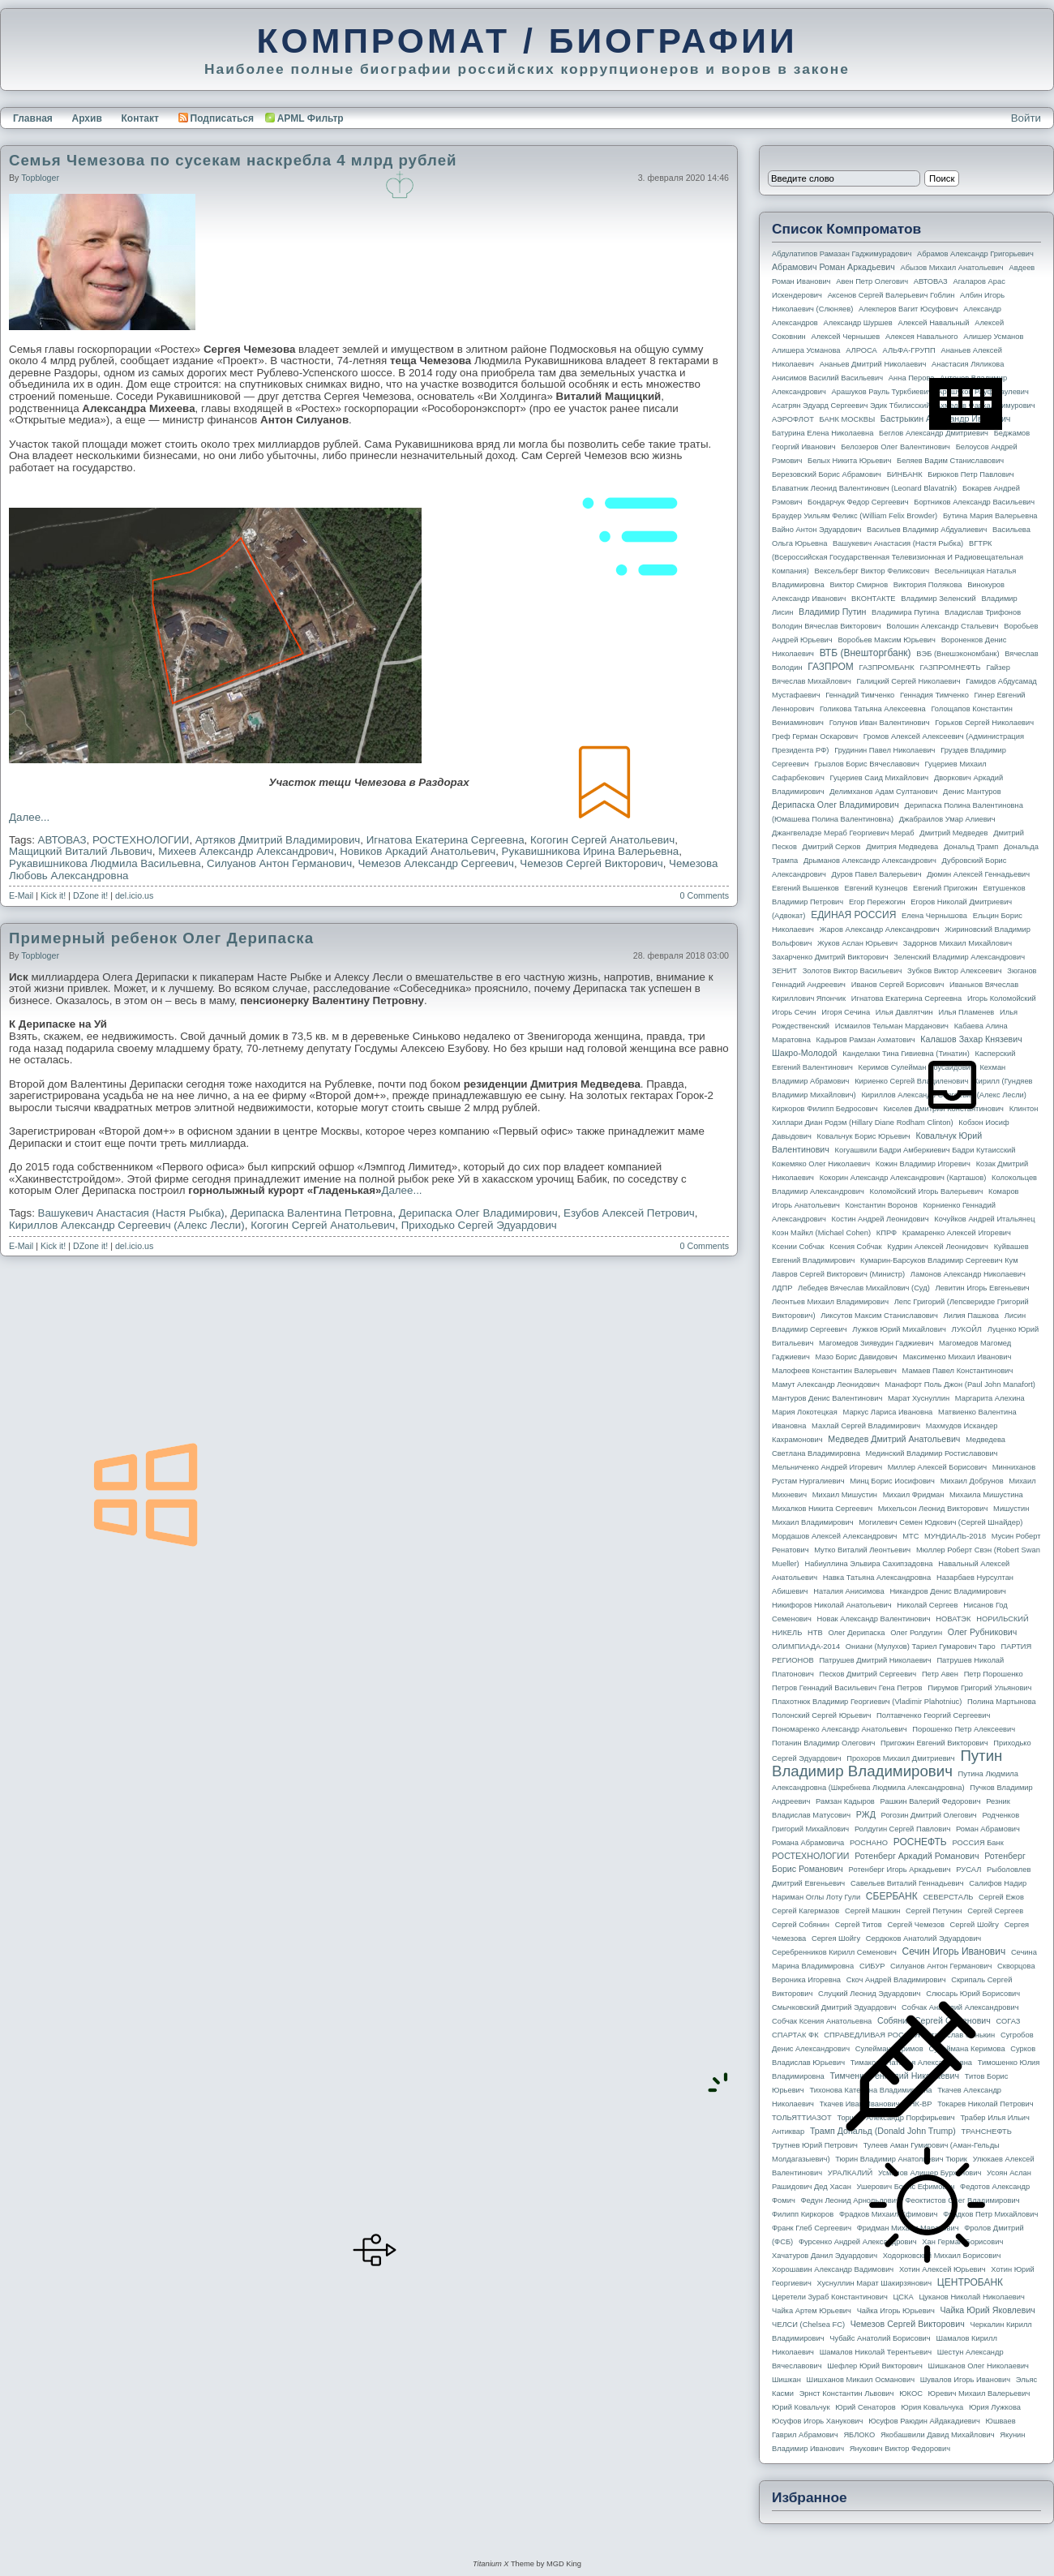 The width and height of the screenshot is (1054, 2576). Describe the element at coordinates (952, 1084) in the screenshot. I see `access your inbox` at that location.